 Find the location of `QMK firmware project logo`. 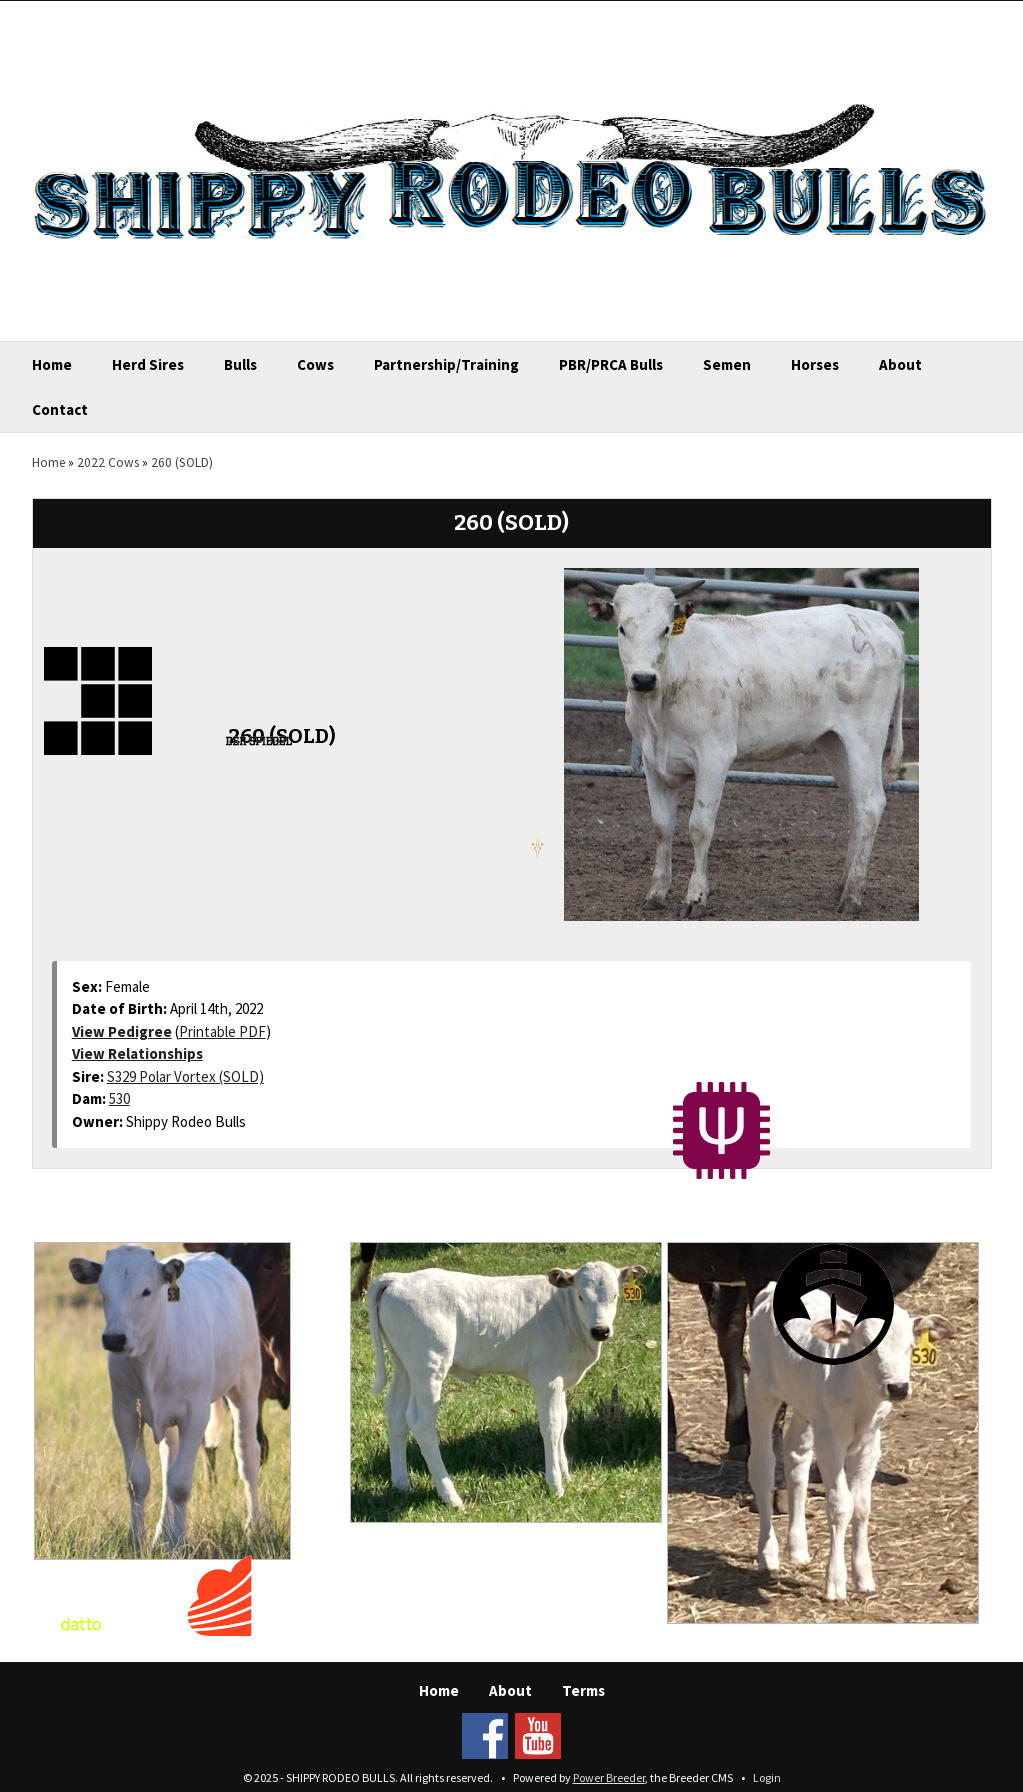

QMK firmware project logo is located at coordinates (721, 1130).